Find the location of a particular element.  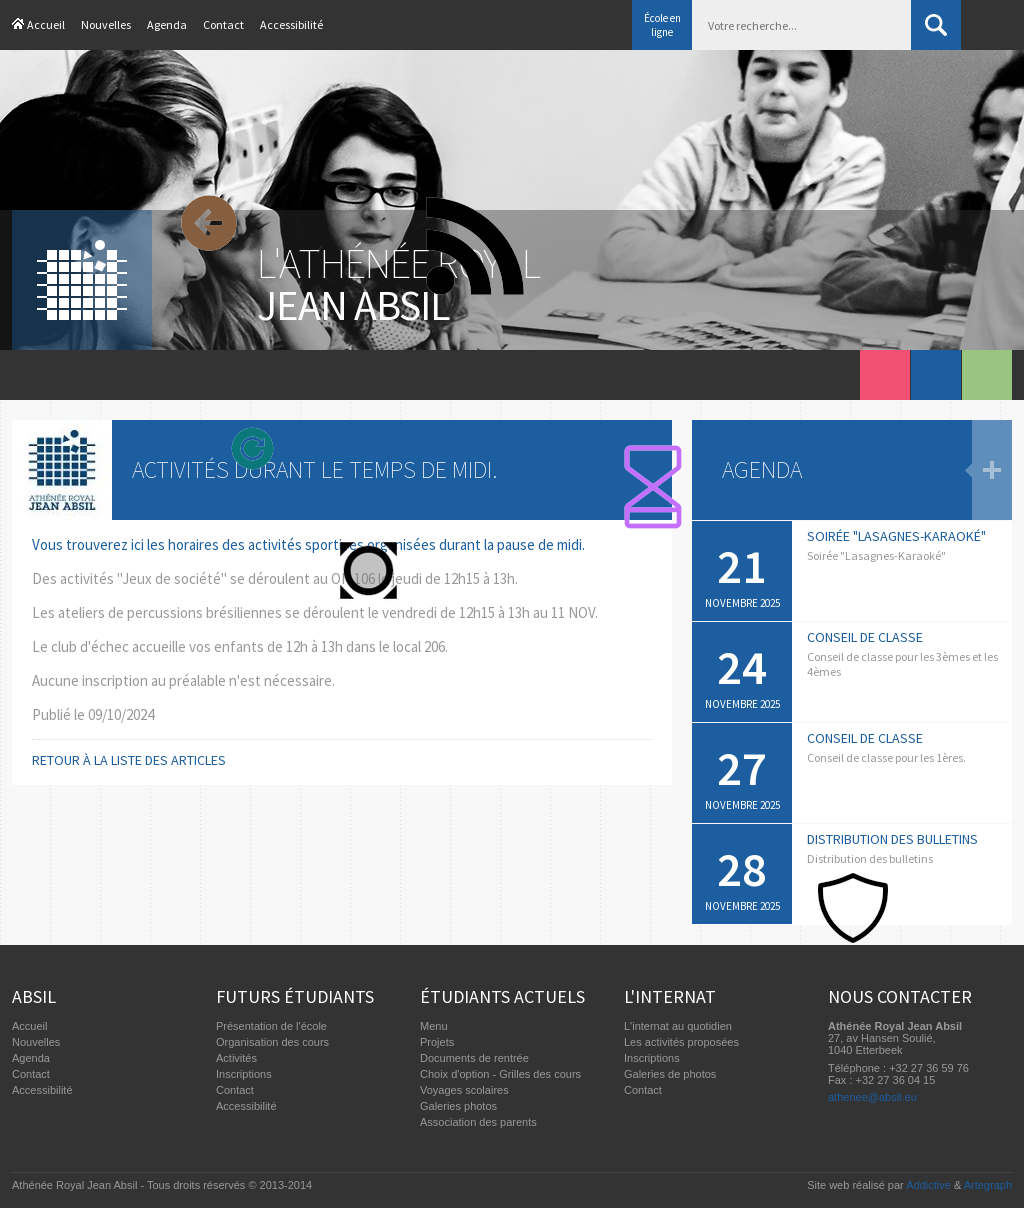

indicates time is running low is located at coordinates (653, 487).